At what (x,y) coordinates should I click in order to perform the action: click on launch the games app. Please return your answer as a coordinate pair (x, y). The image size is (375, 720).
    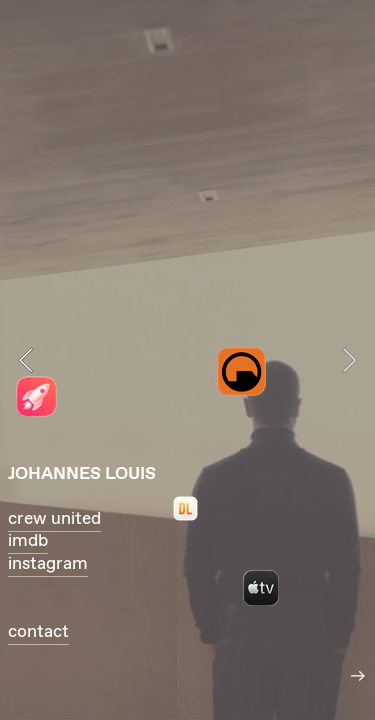
    Looking at the image, I should click on (36, 396).